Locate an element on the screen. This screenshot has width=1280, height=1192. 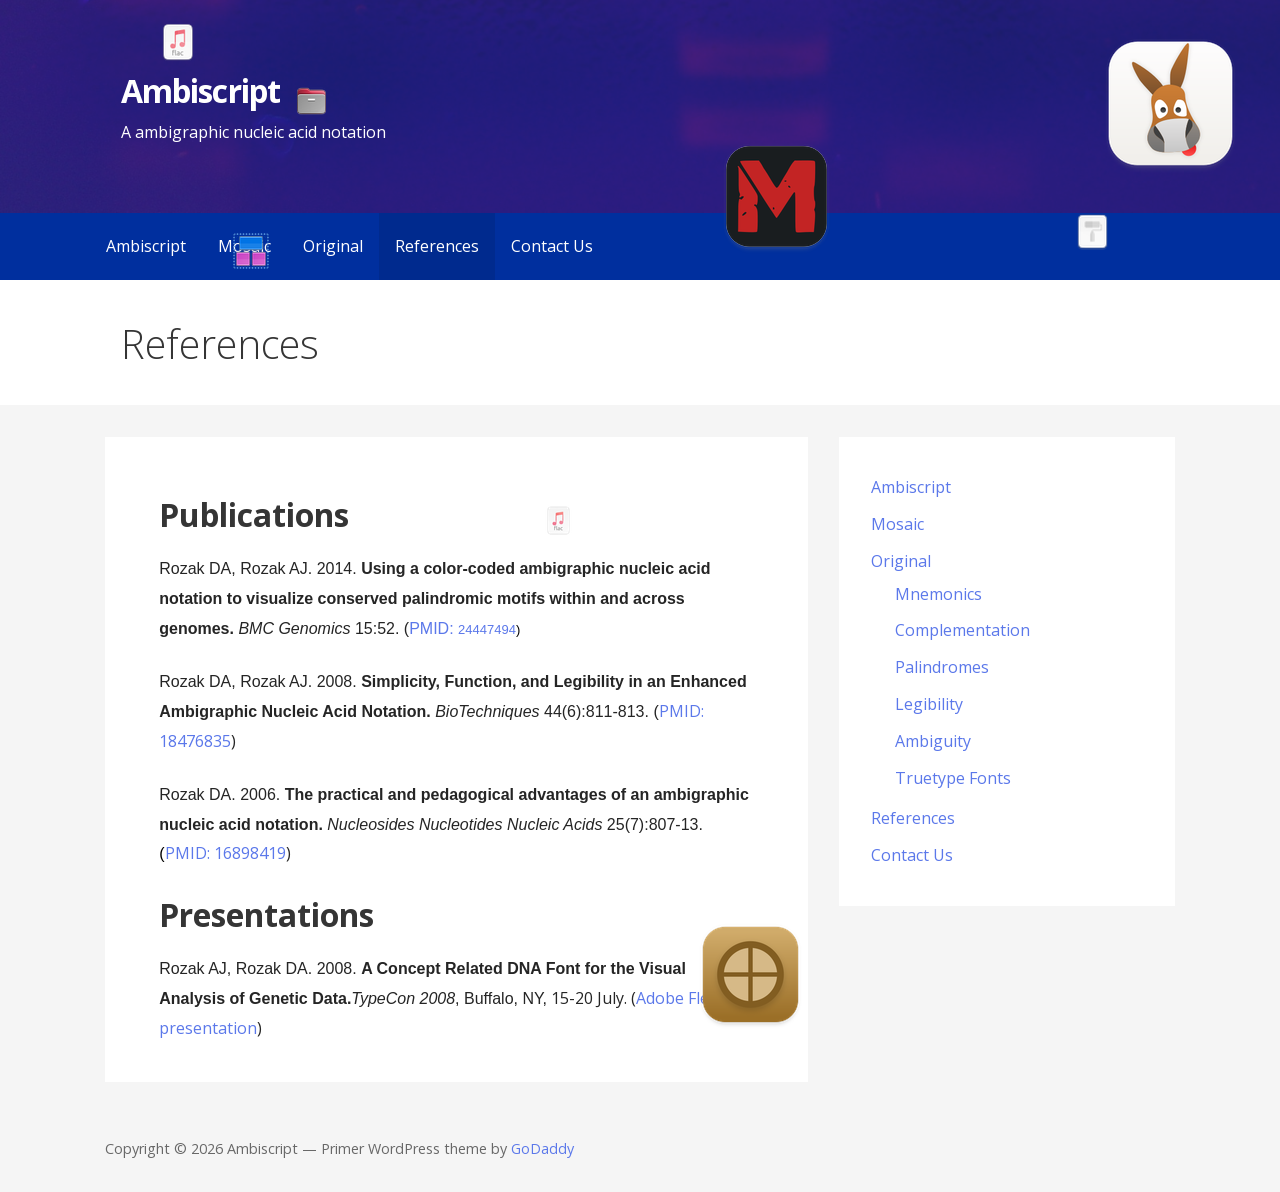
a flac audio file is located at coordinates (178, 42).